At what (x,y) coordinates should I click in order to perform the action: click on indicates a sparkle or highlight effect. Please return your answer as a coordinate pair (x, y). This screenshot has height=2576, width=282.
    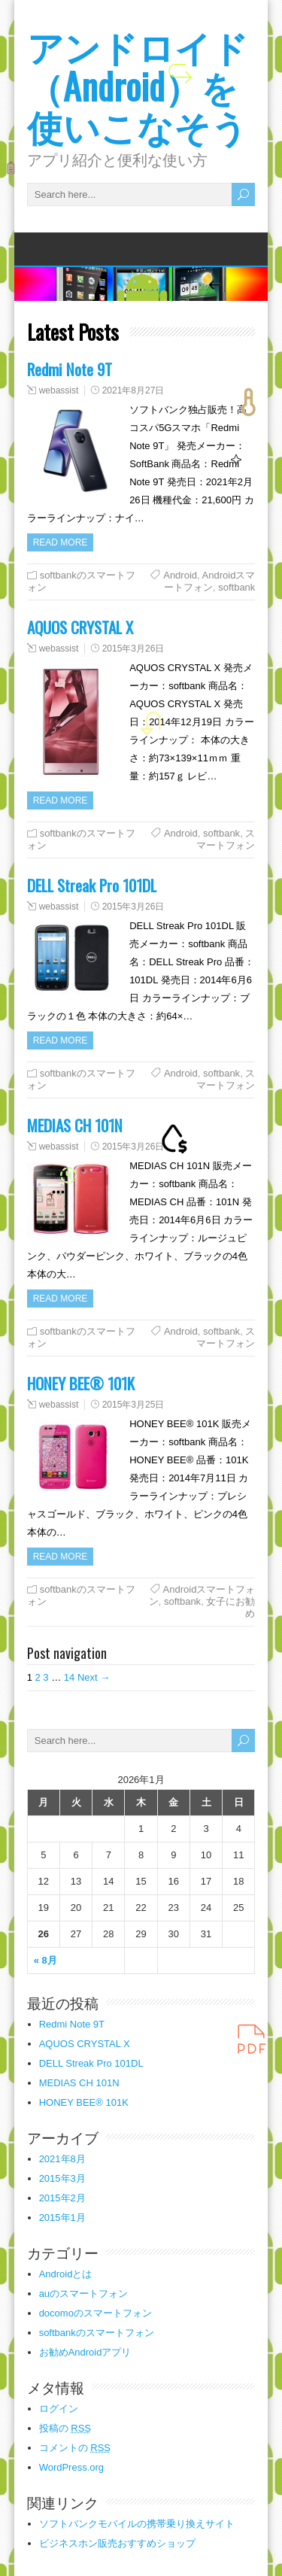
    Looking at the image, I should click on (236, 460).